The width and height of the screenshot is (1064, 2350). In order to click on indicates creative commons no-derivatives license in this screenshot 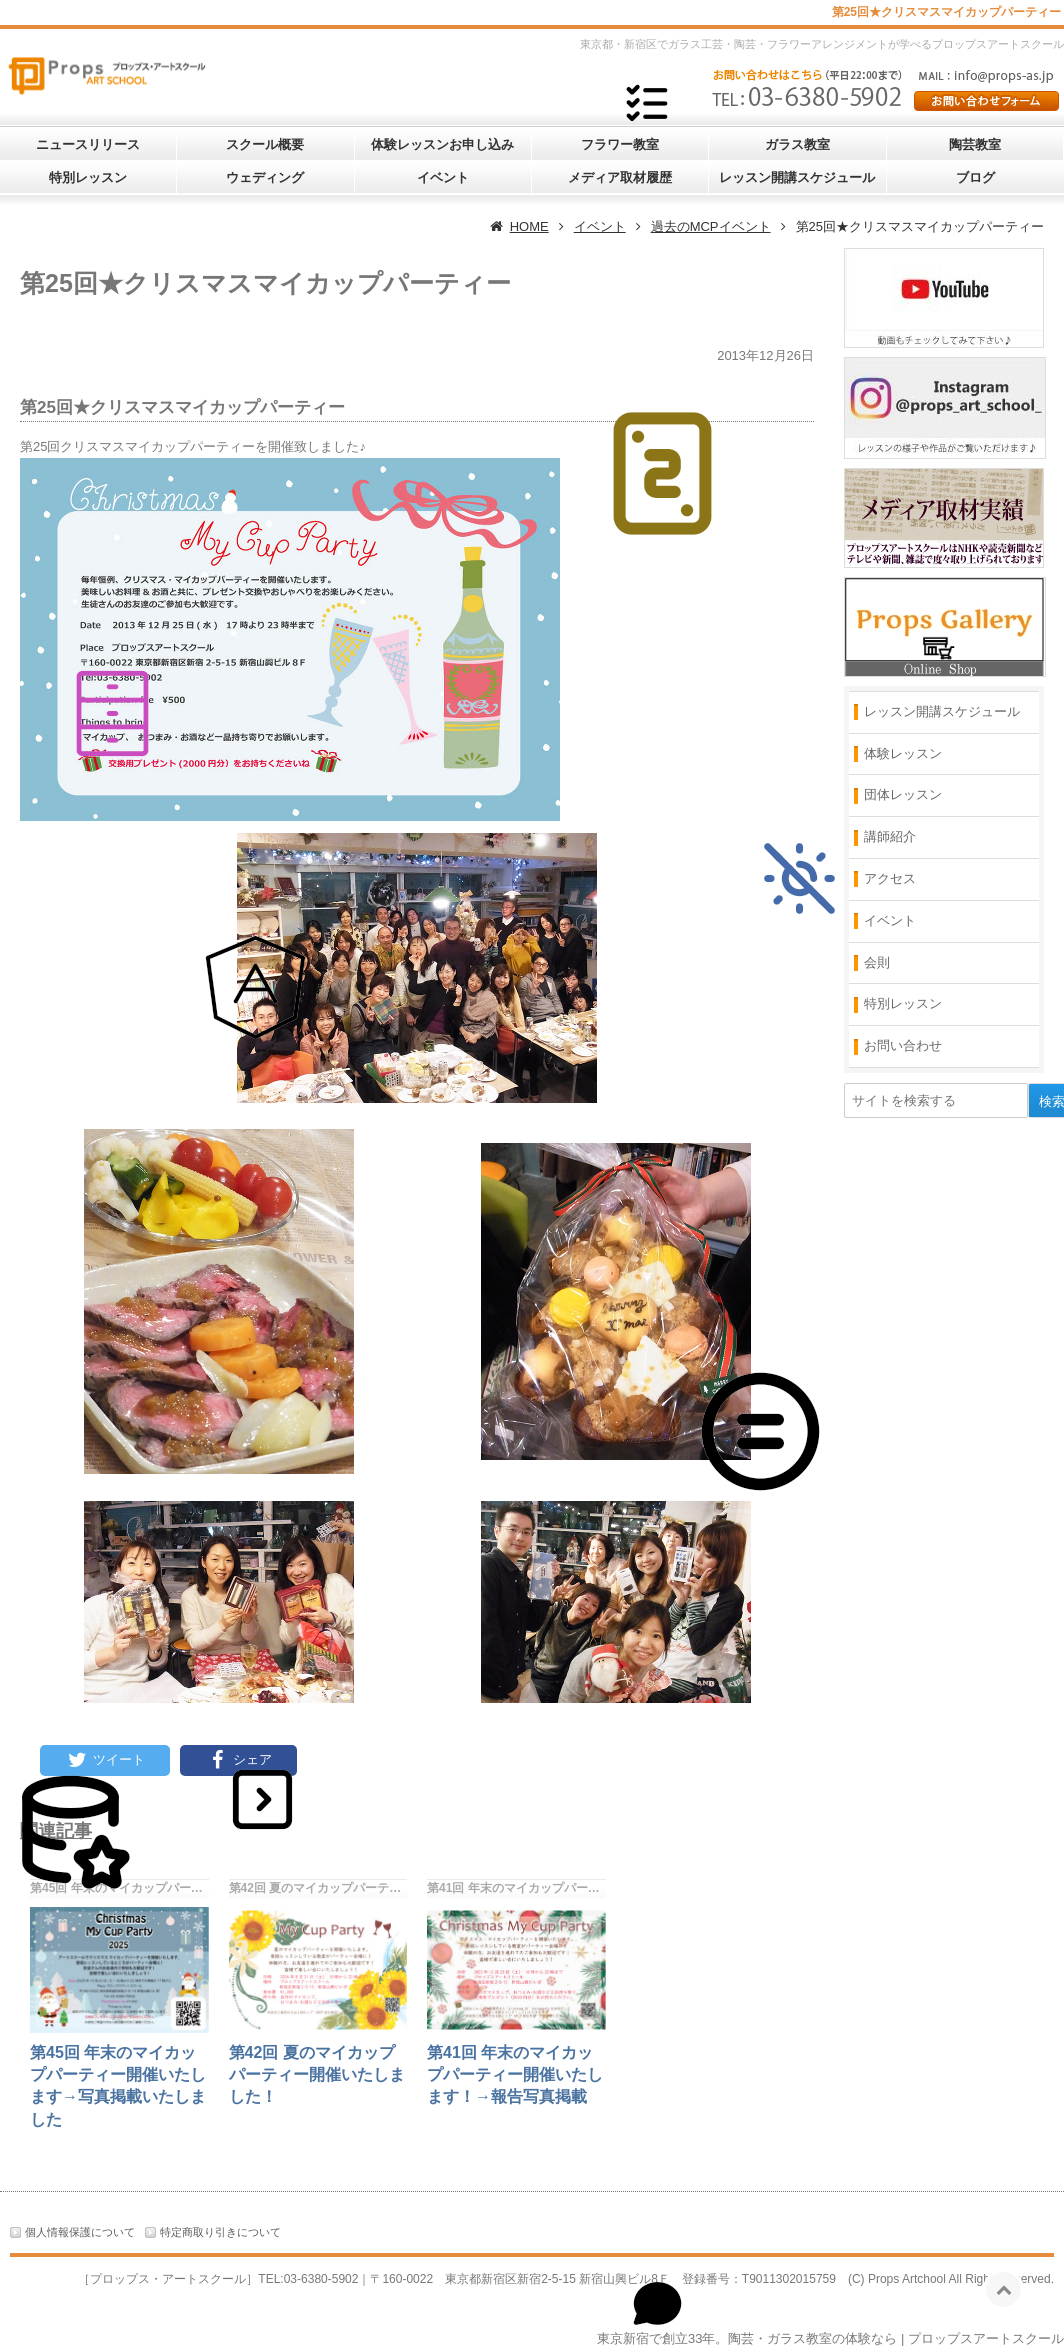, I will do `click(760, 1431)`.